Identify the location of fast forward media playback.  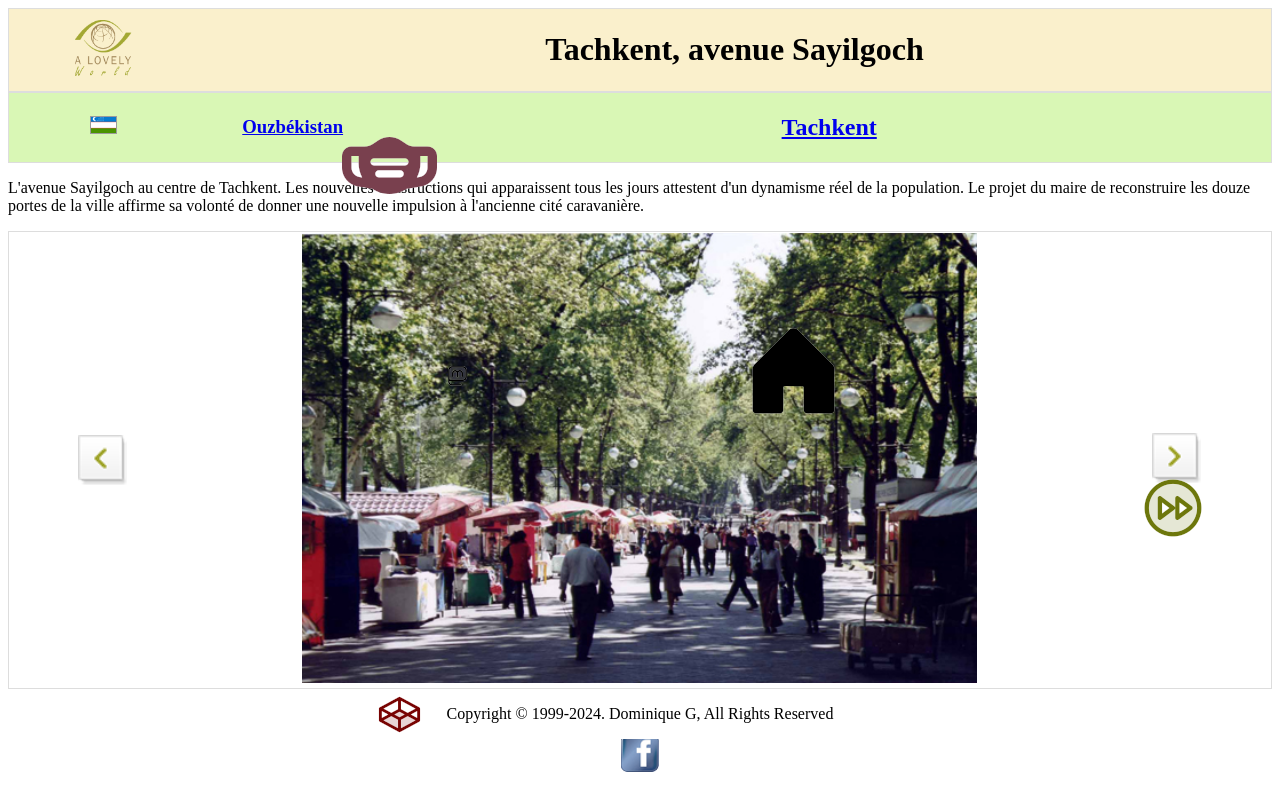
(1173, 508).